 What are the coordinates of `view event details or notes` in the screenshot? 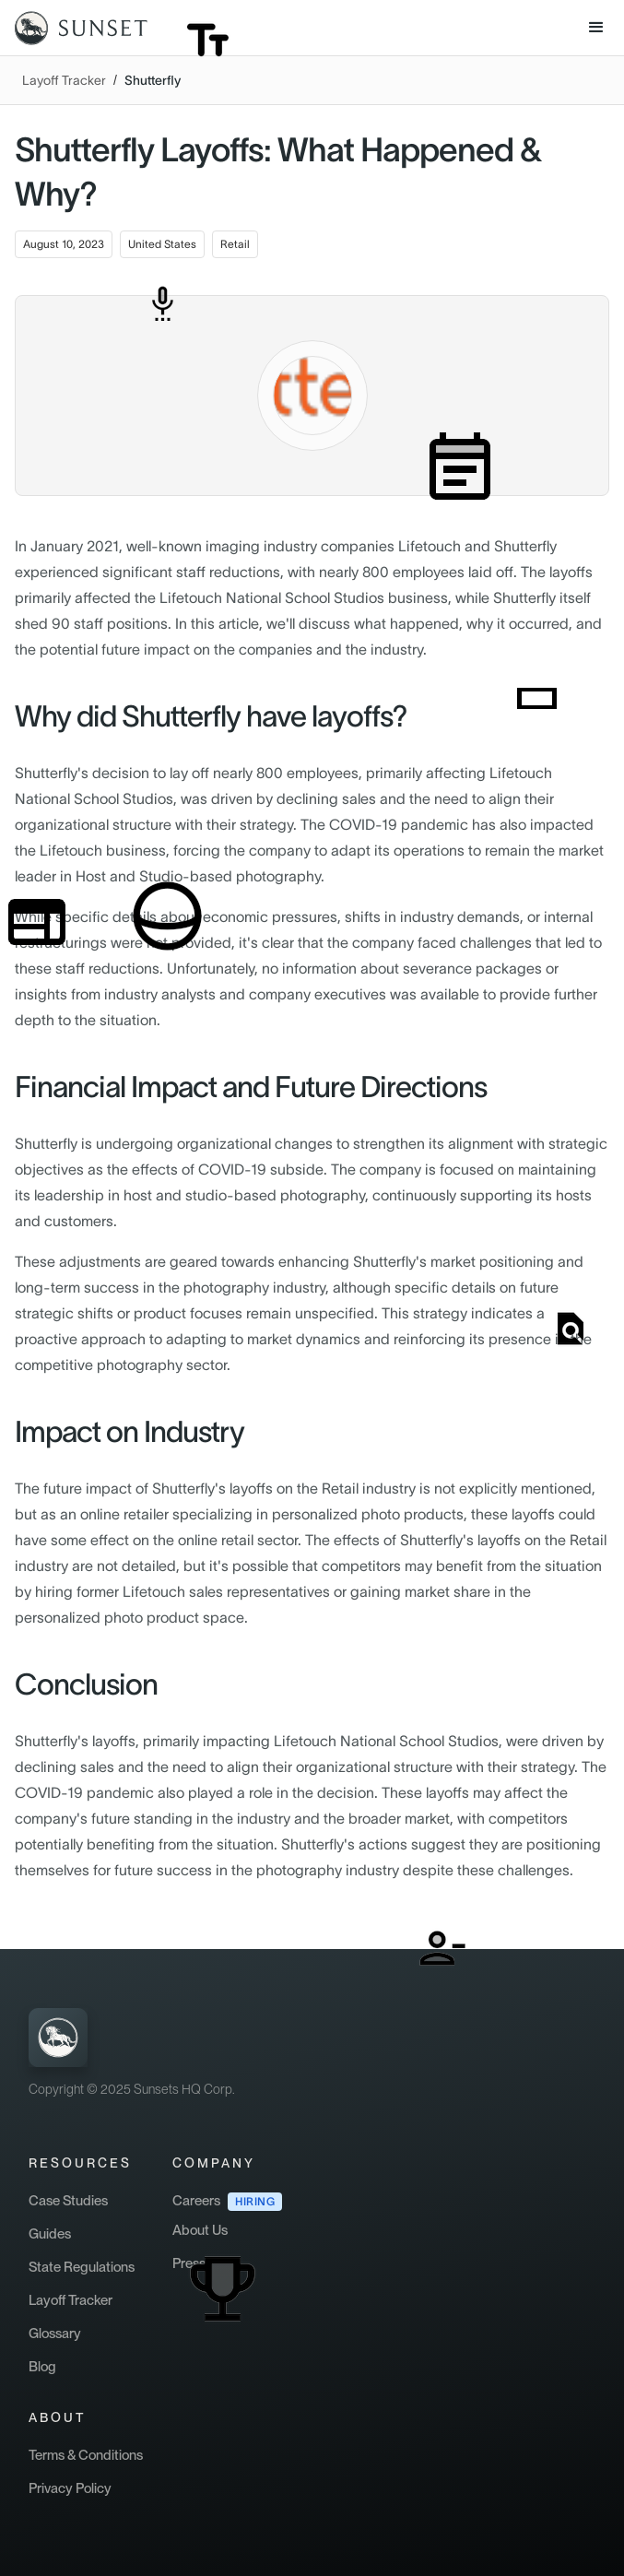 It's located at (460, 469).